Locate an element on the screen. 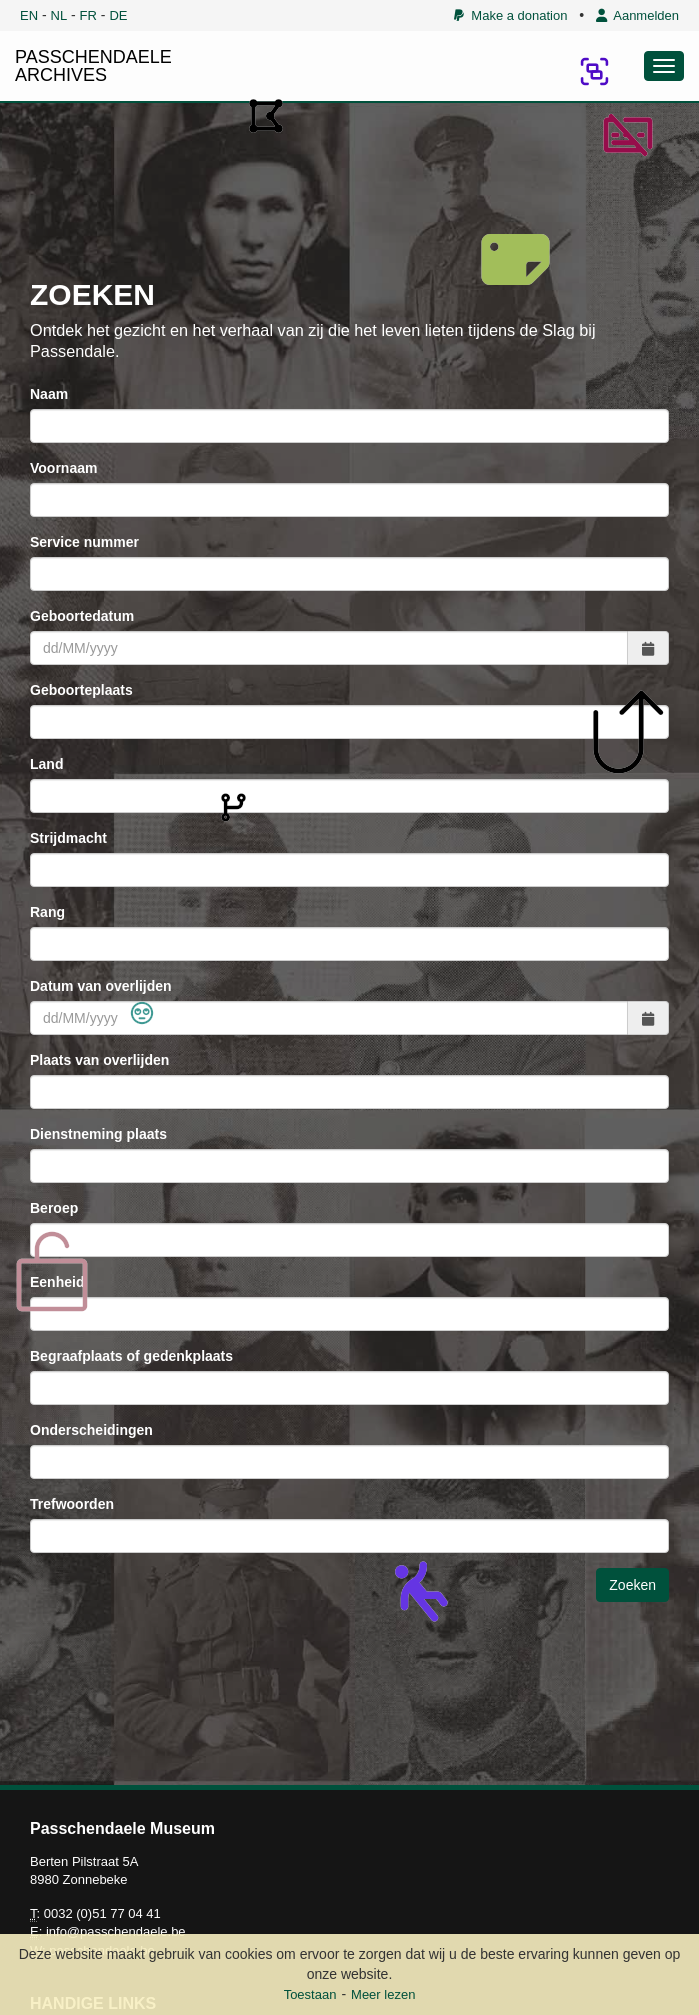  group selected objects together is located at coordinates (594, 71).